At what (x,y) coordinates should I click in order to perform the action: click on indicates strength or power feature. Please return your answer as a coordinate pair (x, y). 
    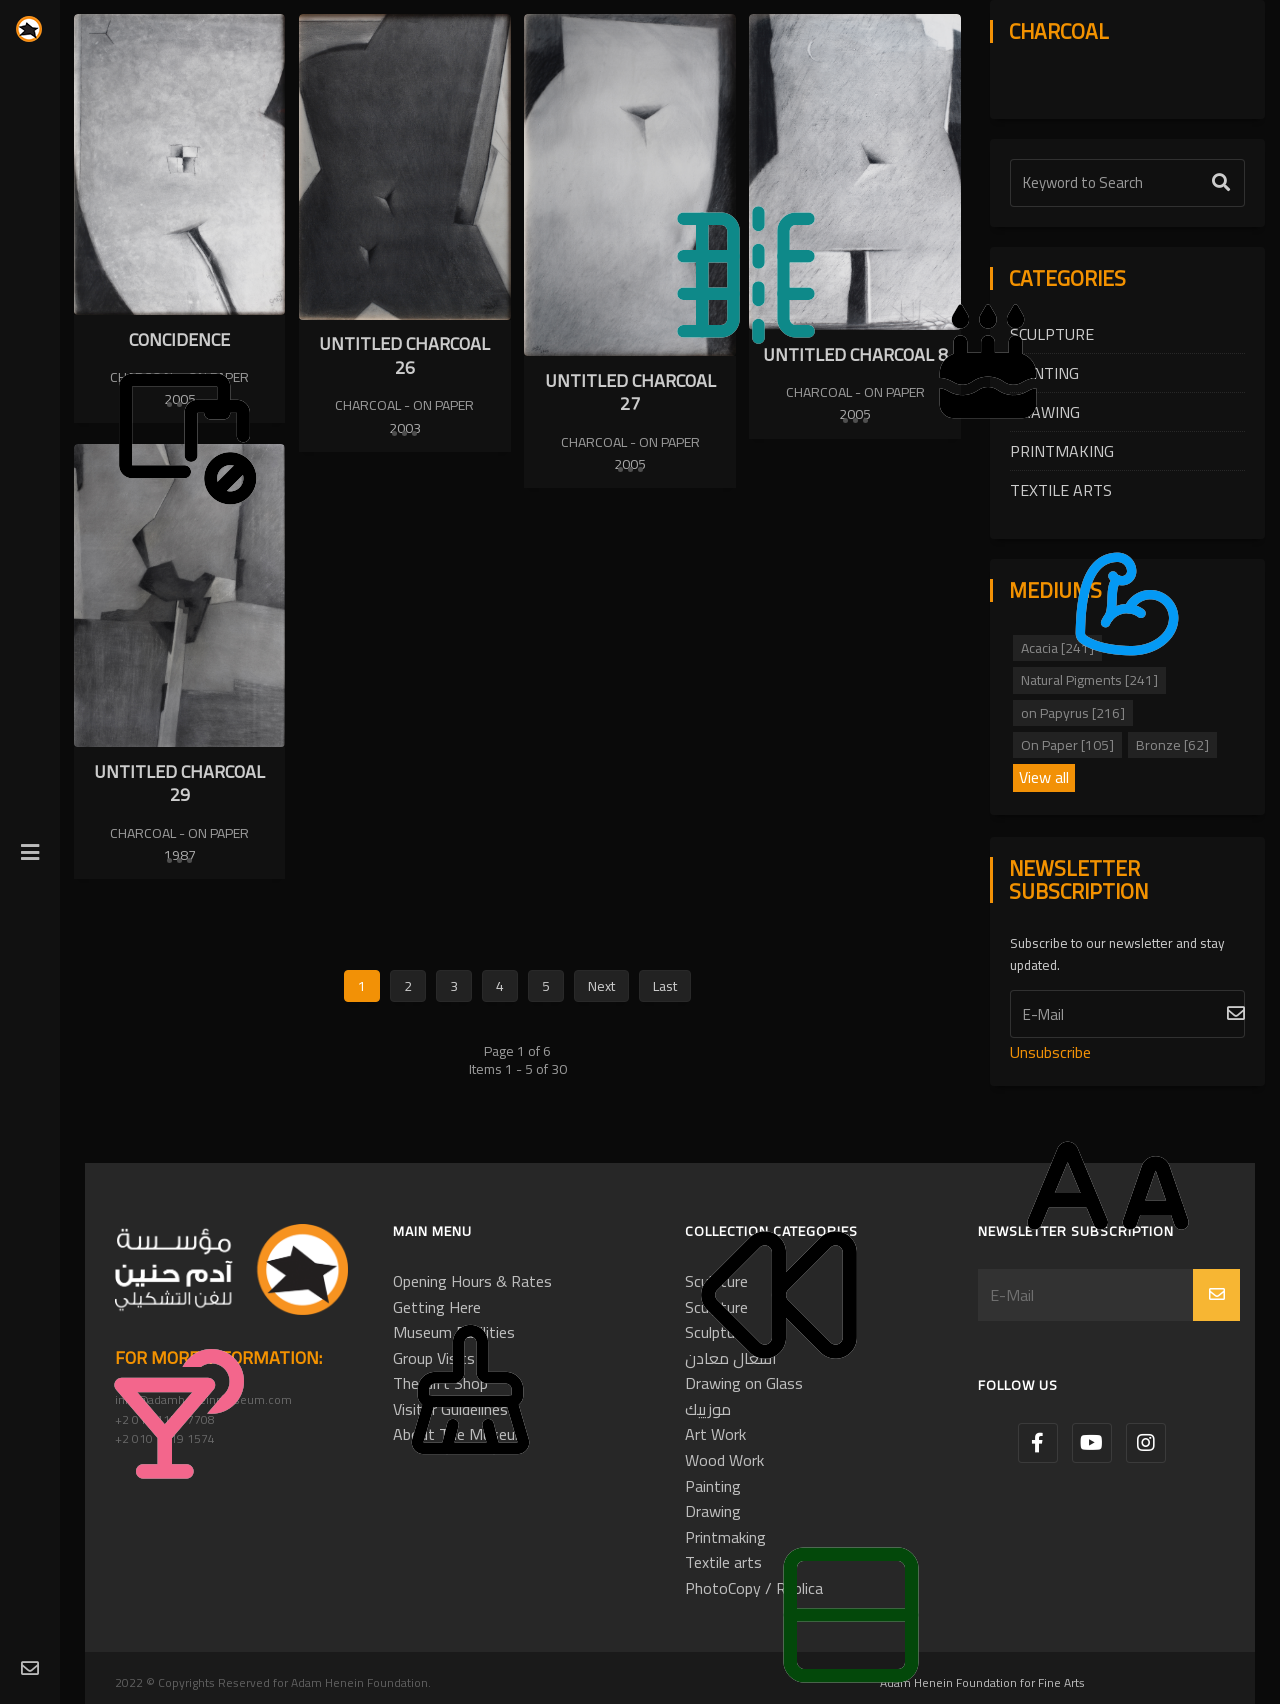
    Looking at the image, I should click on (1127, 604).